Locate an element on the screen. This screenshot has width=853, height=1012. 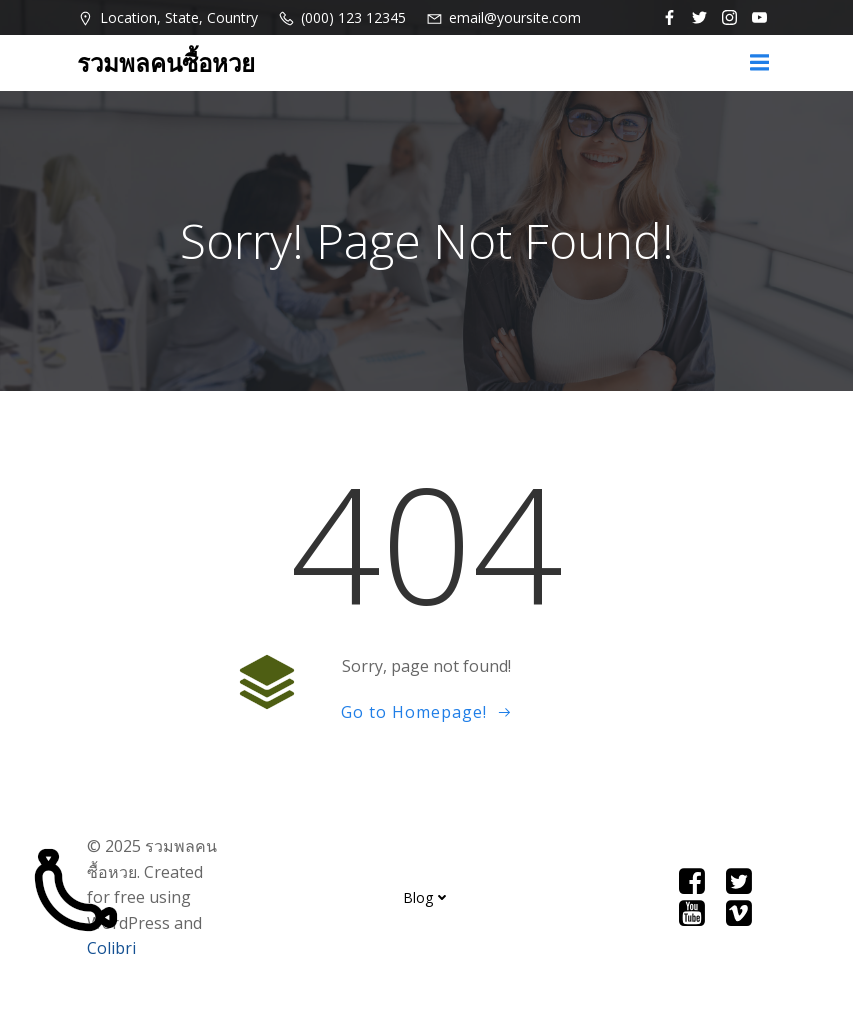
view layers or stacked content is located at coordinates (267, 682).